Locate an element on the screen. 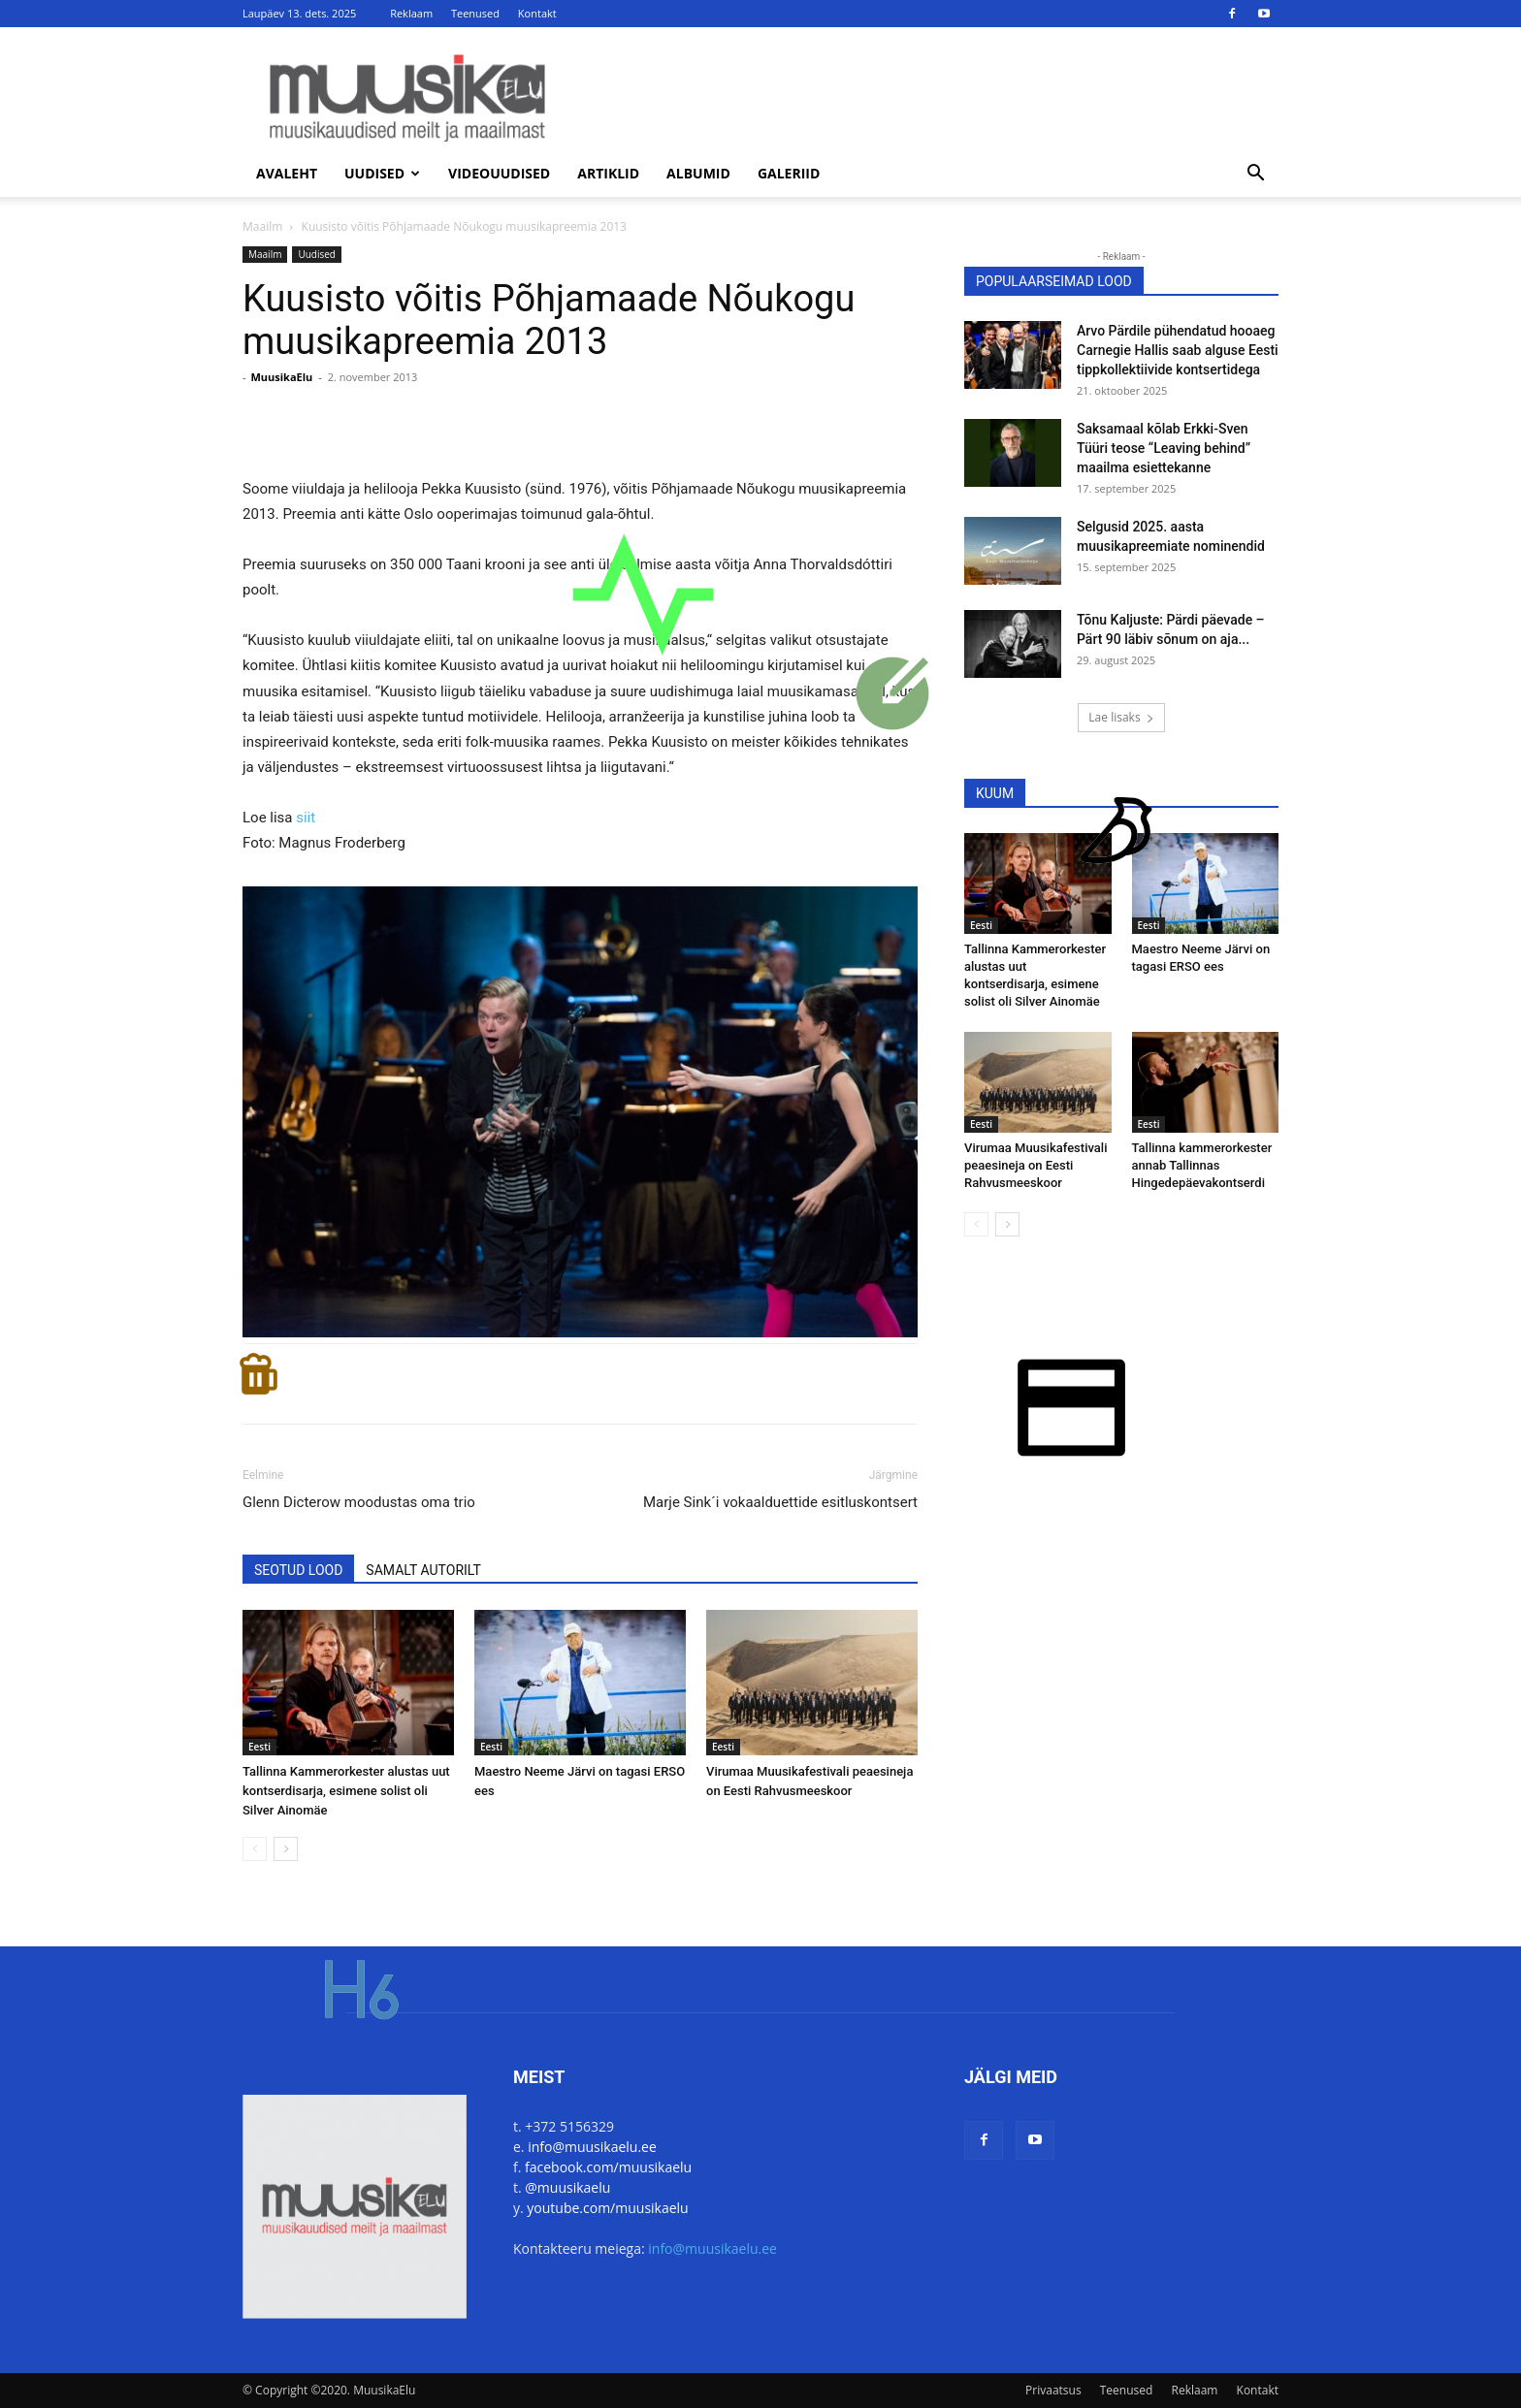 The height and width of the screenshot is (2408, 1521). browse nearby bars or breweries is located at coordinates (259, 1374).